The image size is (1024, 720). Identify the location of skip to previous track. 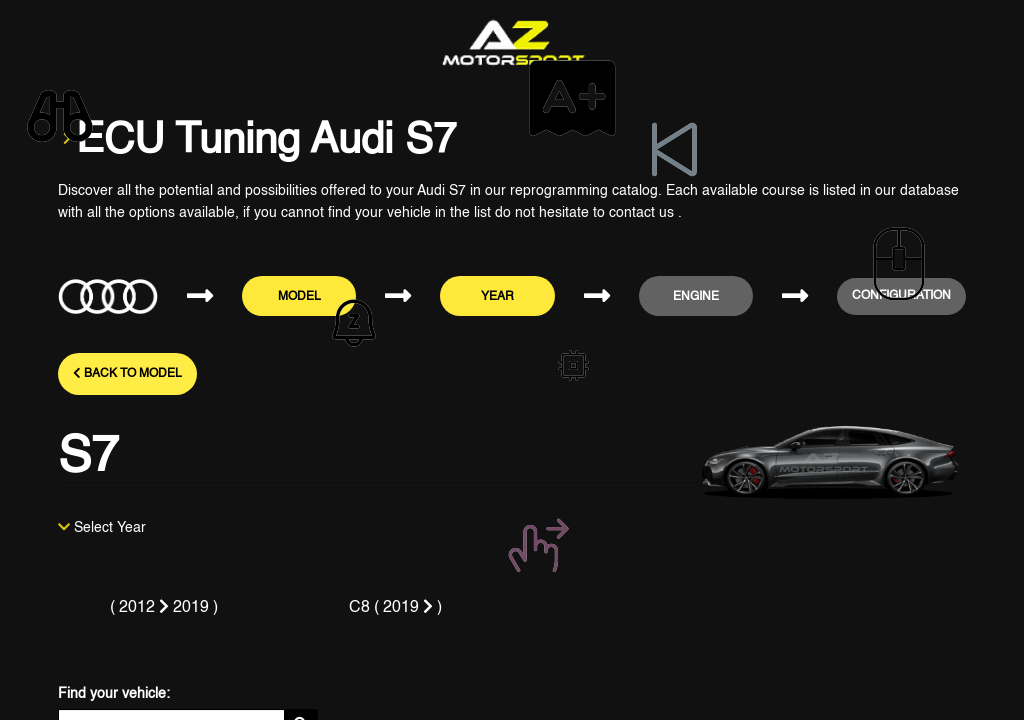
(674, 149).